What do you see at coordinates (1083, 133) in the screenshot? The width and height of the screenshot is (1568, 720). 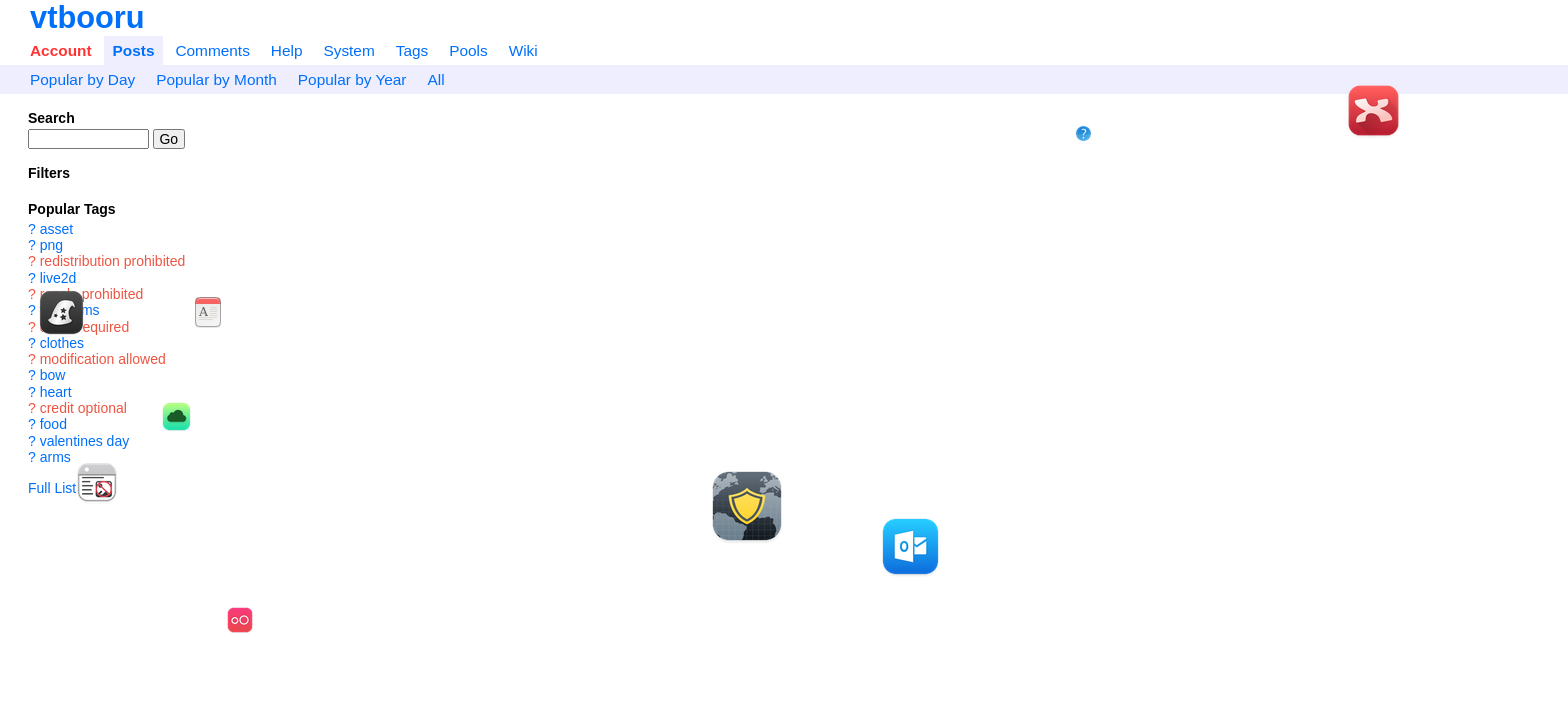 I see `open the help center or documentation` at bounding box center [1083, 133].